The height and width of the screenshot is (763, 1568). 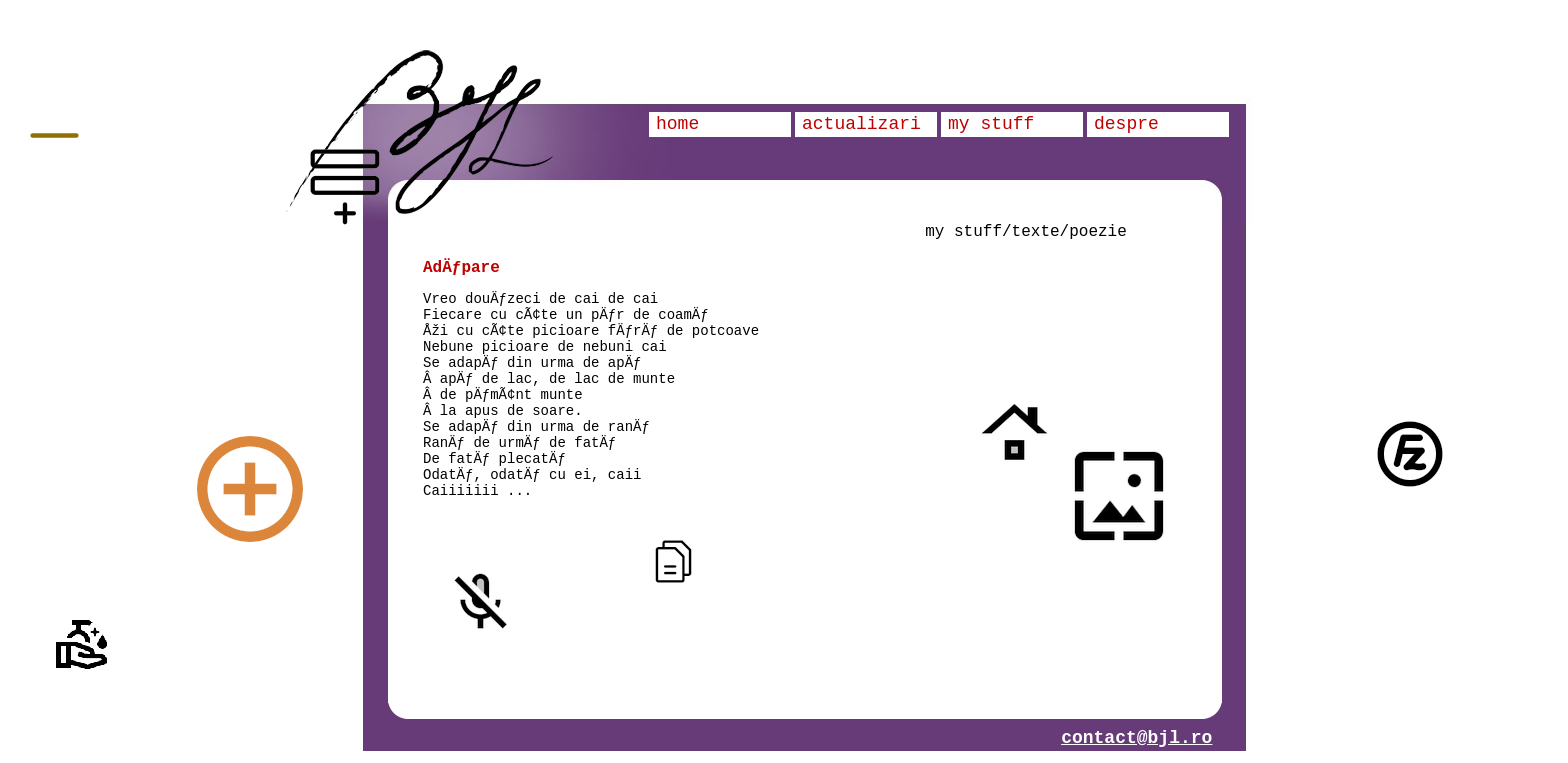 I want to click on access home or housing services, so click(x=1014, y=433).